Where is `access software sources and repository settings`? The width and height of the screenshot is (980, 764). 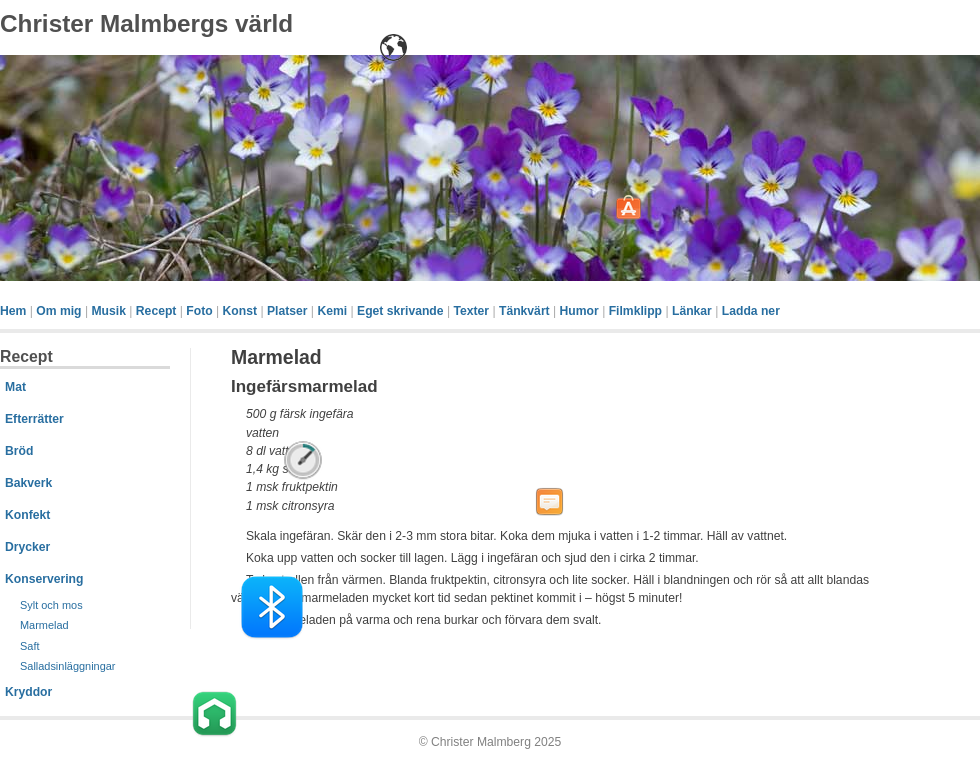 access software sources and repository settings is located at coordinates (393, 47).